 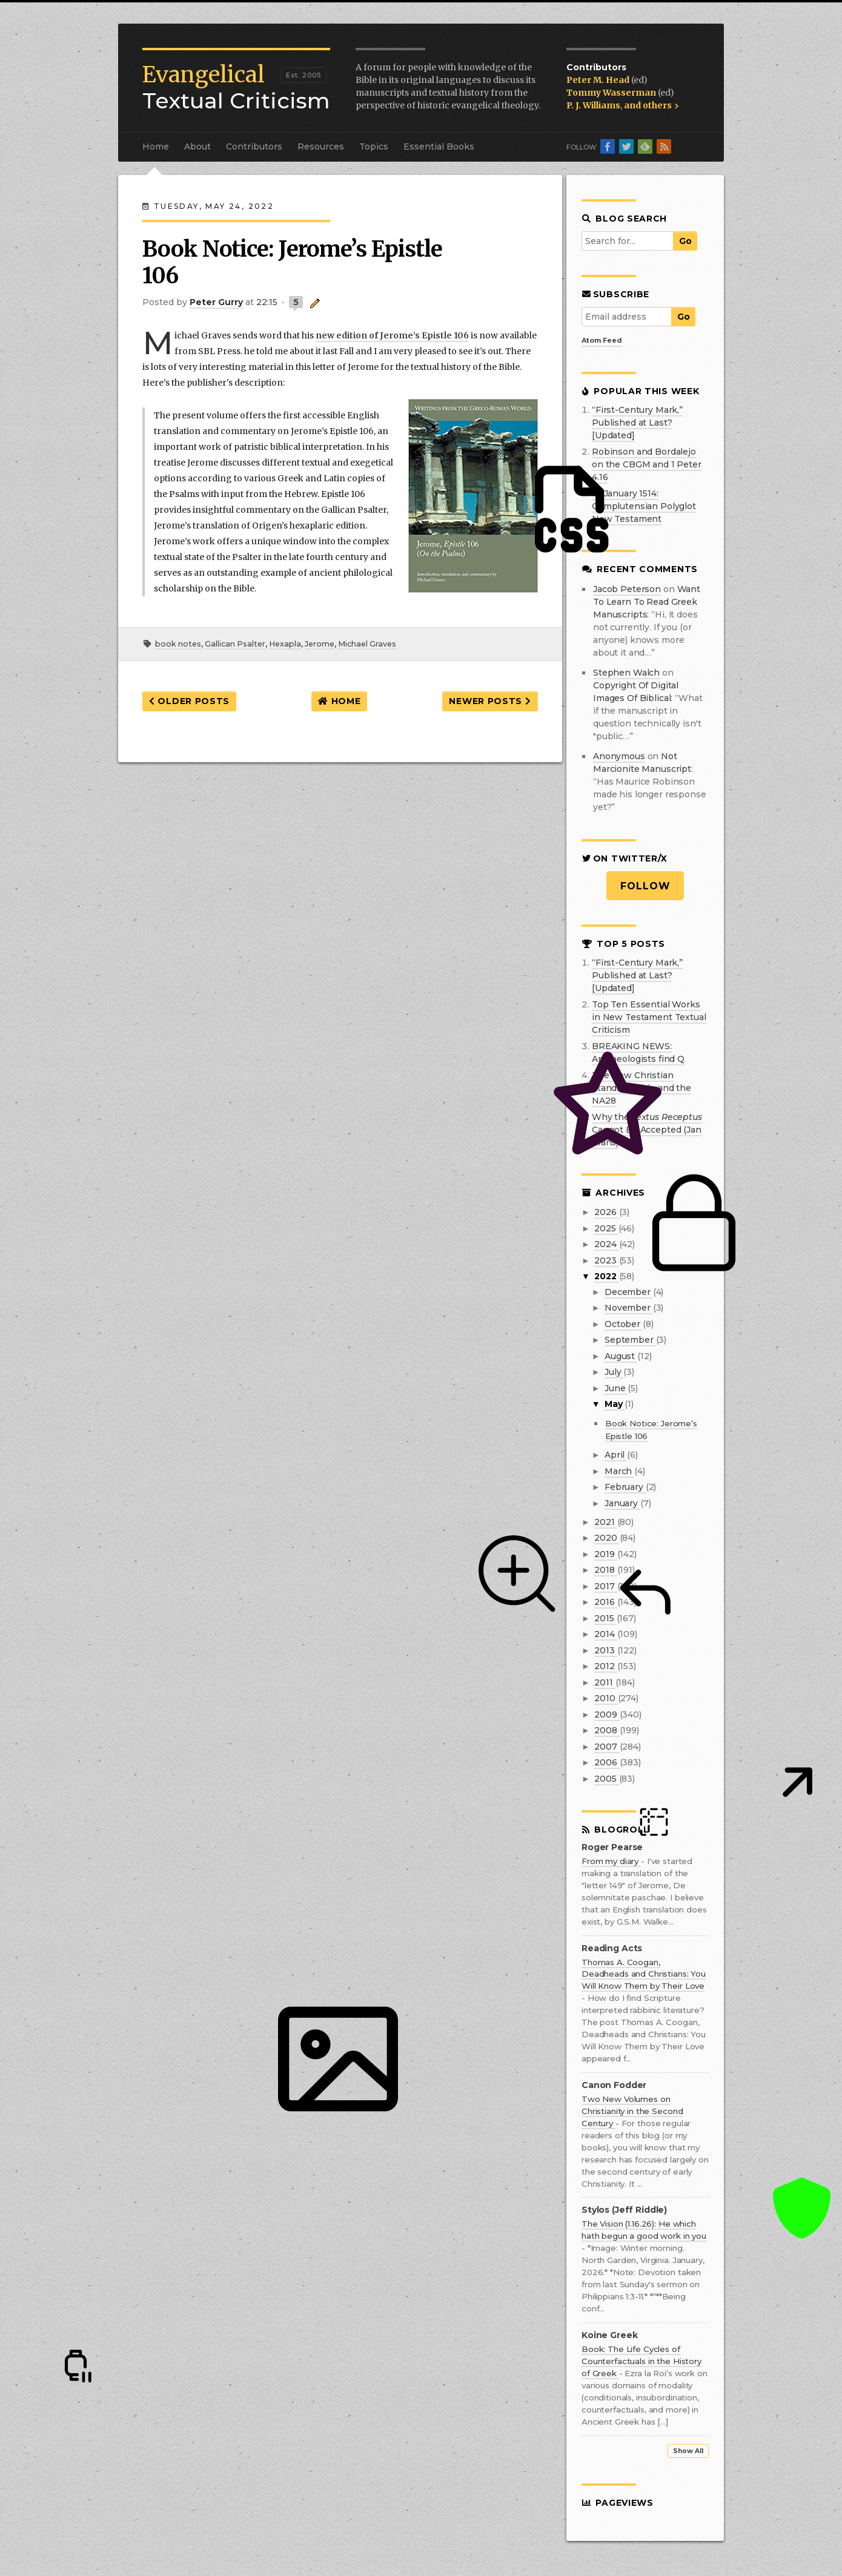 I want to click on open link in a new tab or window, so click(x=797, y=1782).